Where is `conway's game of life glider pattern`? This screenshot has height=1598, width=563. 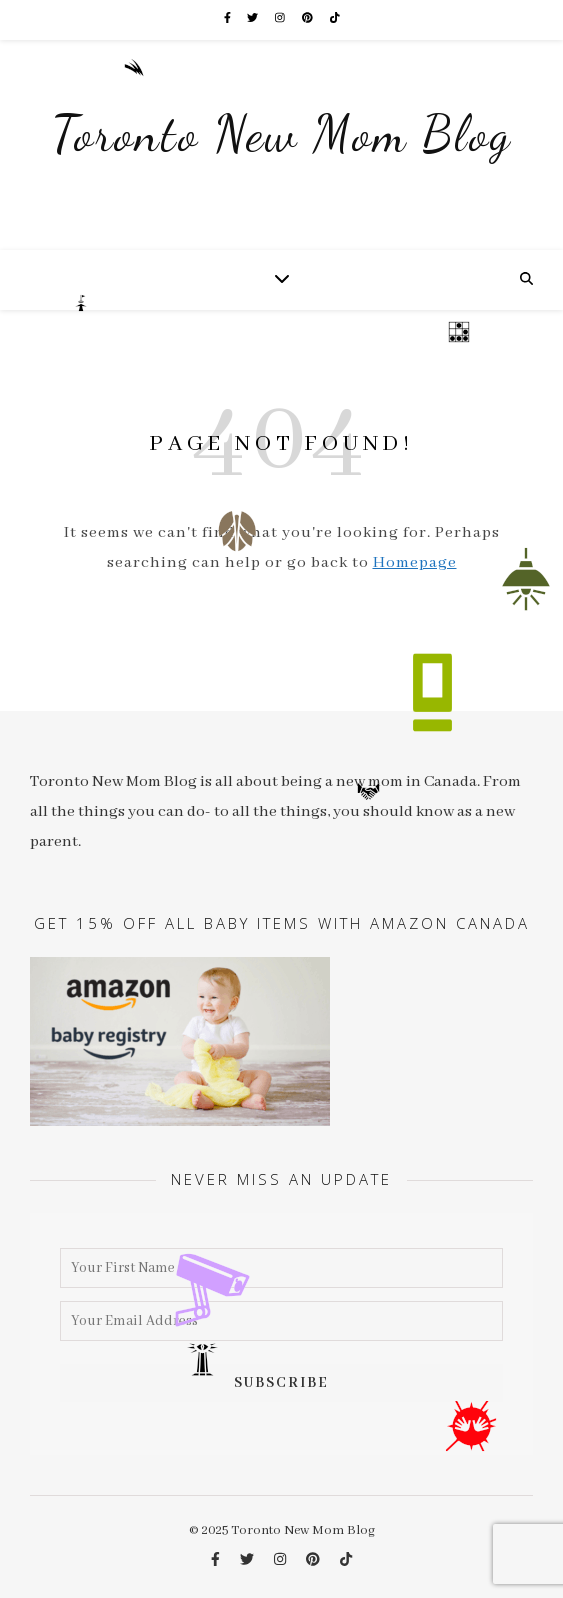 conway's game of life glider pattern is located at coordinates (459, 332).